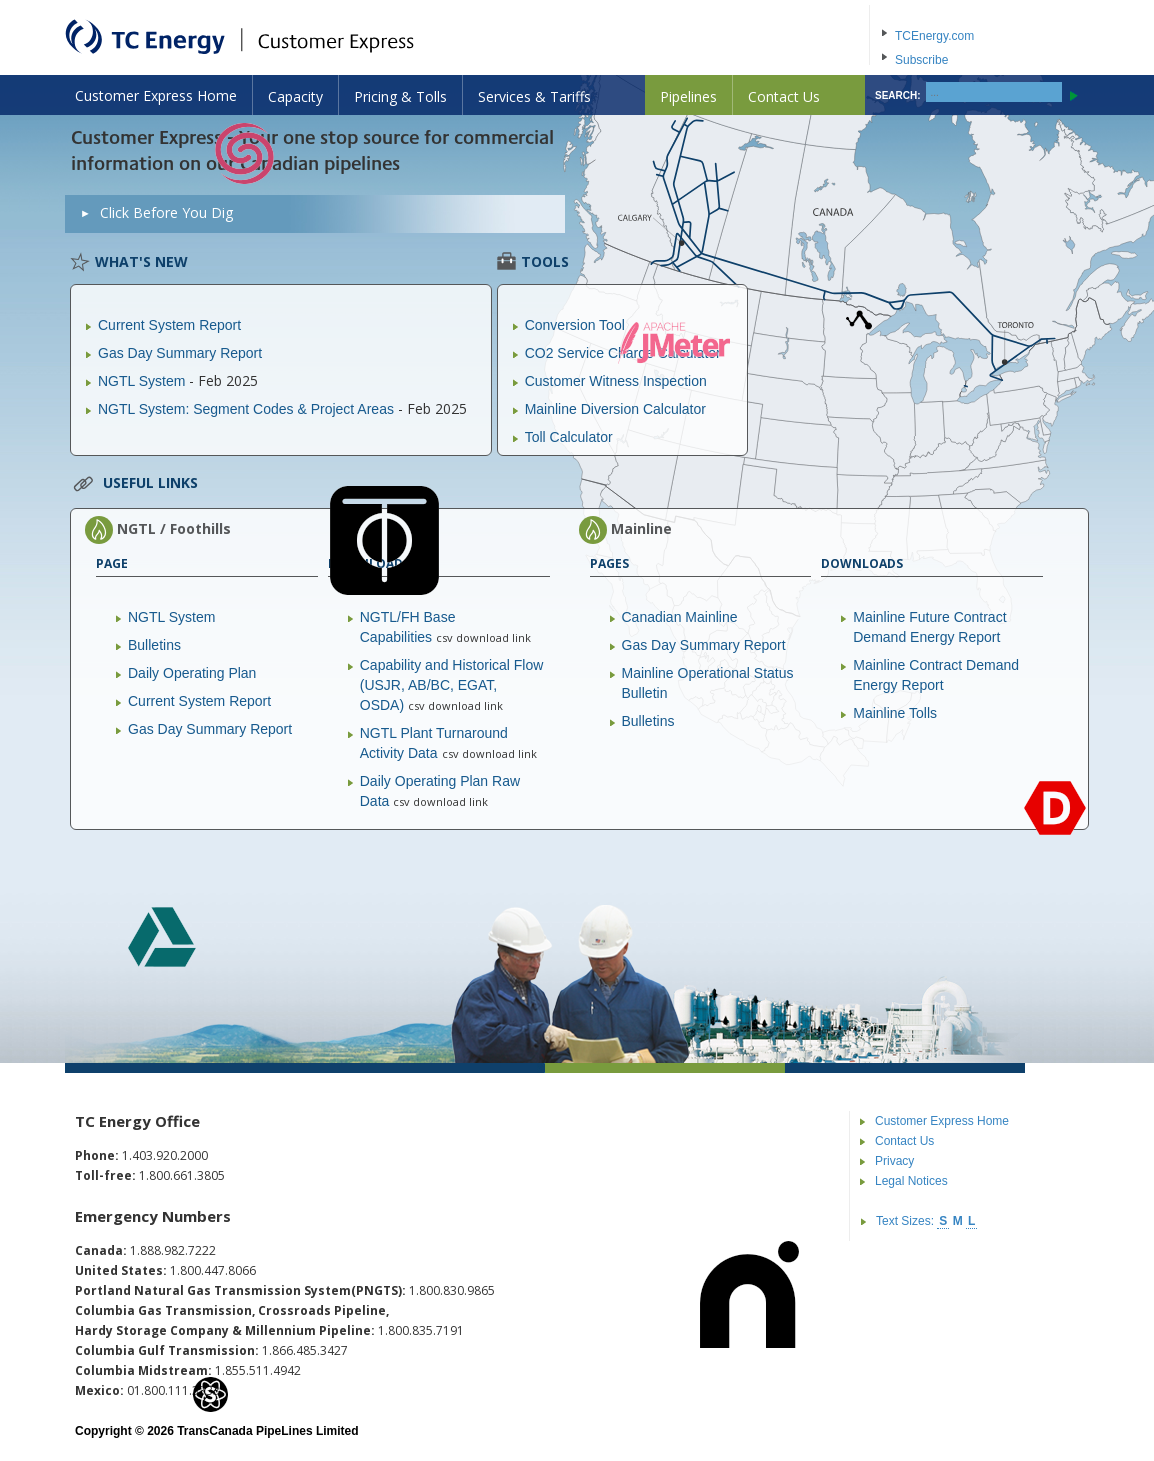 The height and width of the screenshot is (1461, 1154). What do you see at coordinates (384, 540) in the screenshot?
I see `open zerotier network settings` at bounding box center [384, 540].